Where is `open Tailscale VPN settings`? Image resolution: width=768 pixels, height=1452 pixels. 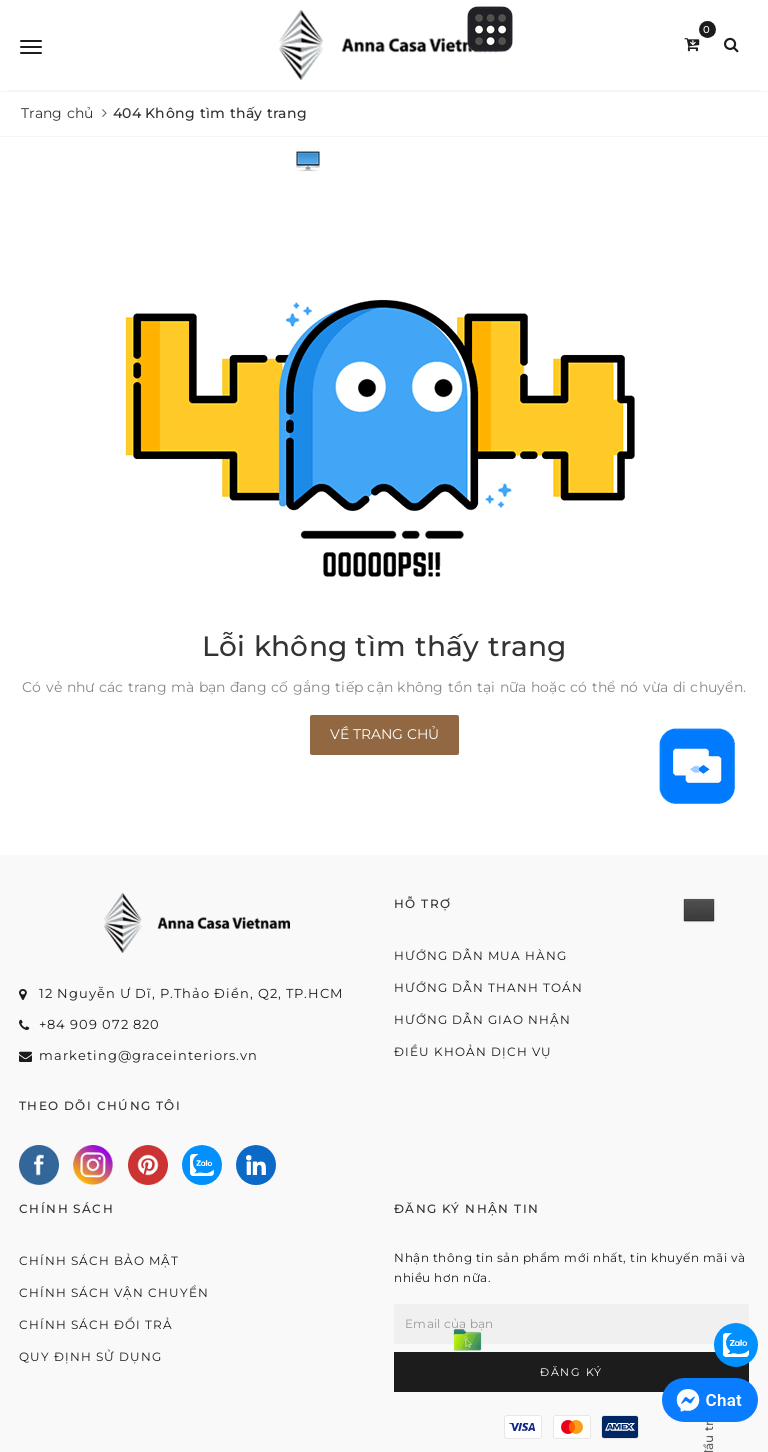 open Tailscale VPN settings is located at coordinates (490, 29).